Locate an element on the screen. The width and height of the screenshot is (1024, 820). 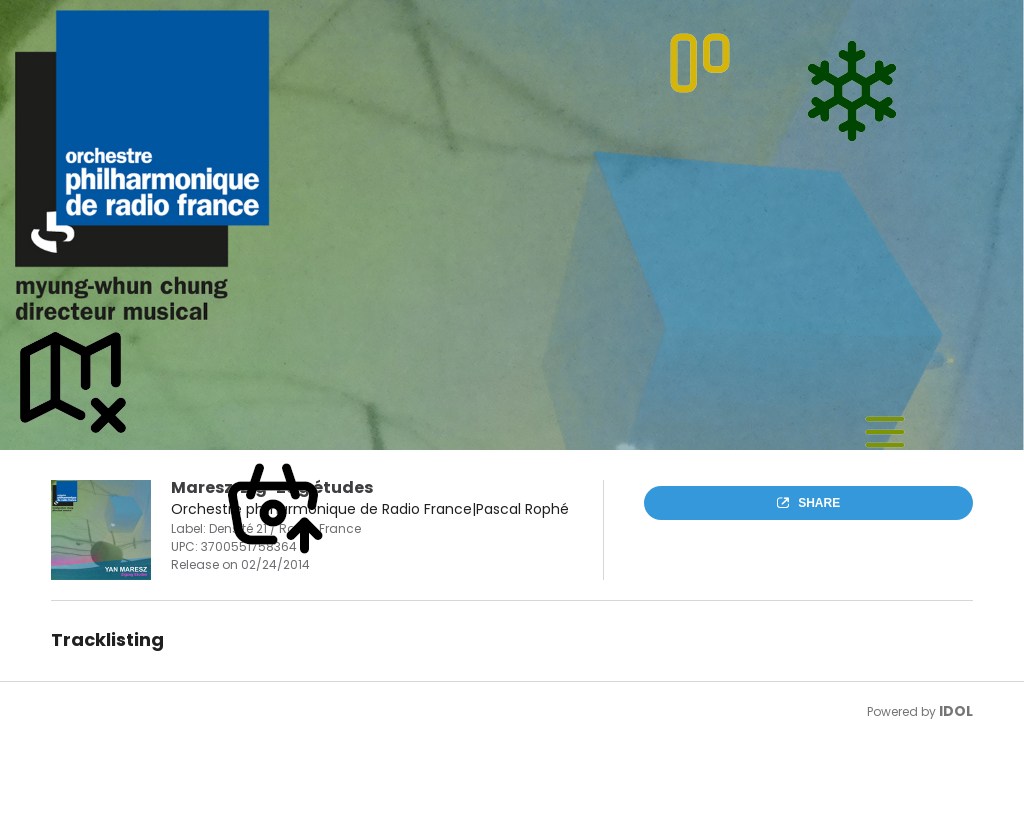
upload items from your basket is located at coordinates (273, 504).